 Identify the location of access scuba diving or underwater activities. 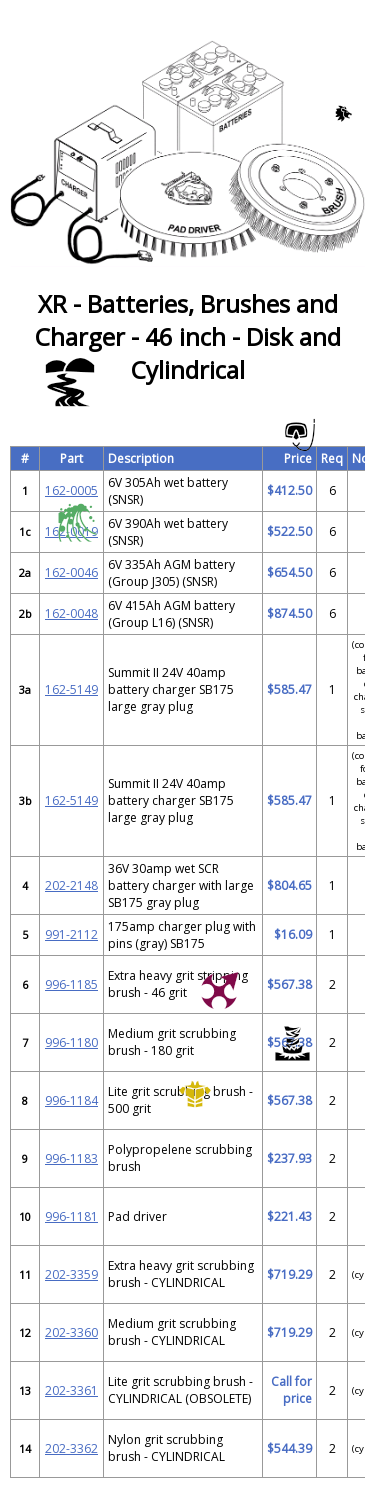
(300, 435).